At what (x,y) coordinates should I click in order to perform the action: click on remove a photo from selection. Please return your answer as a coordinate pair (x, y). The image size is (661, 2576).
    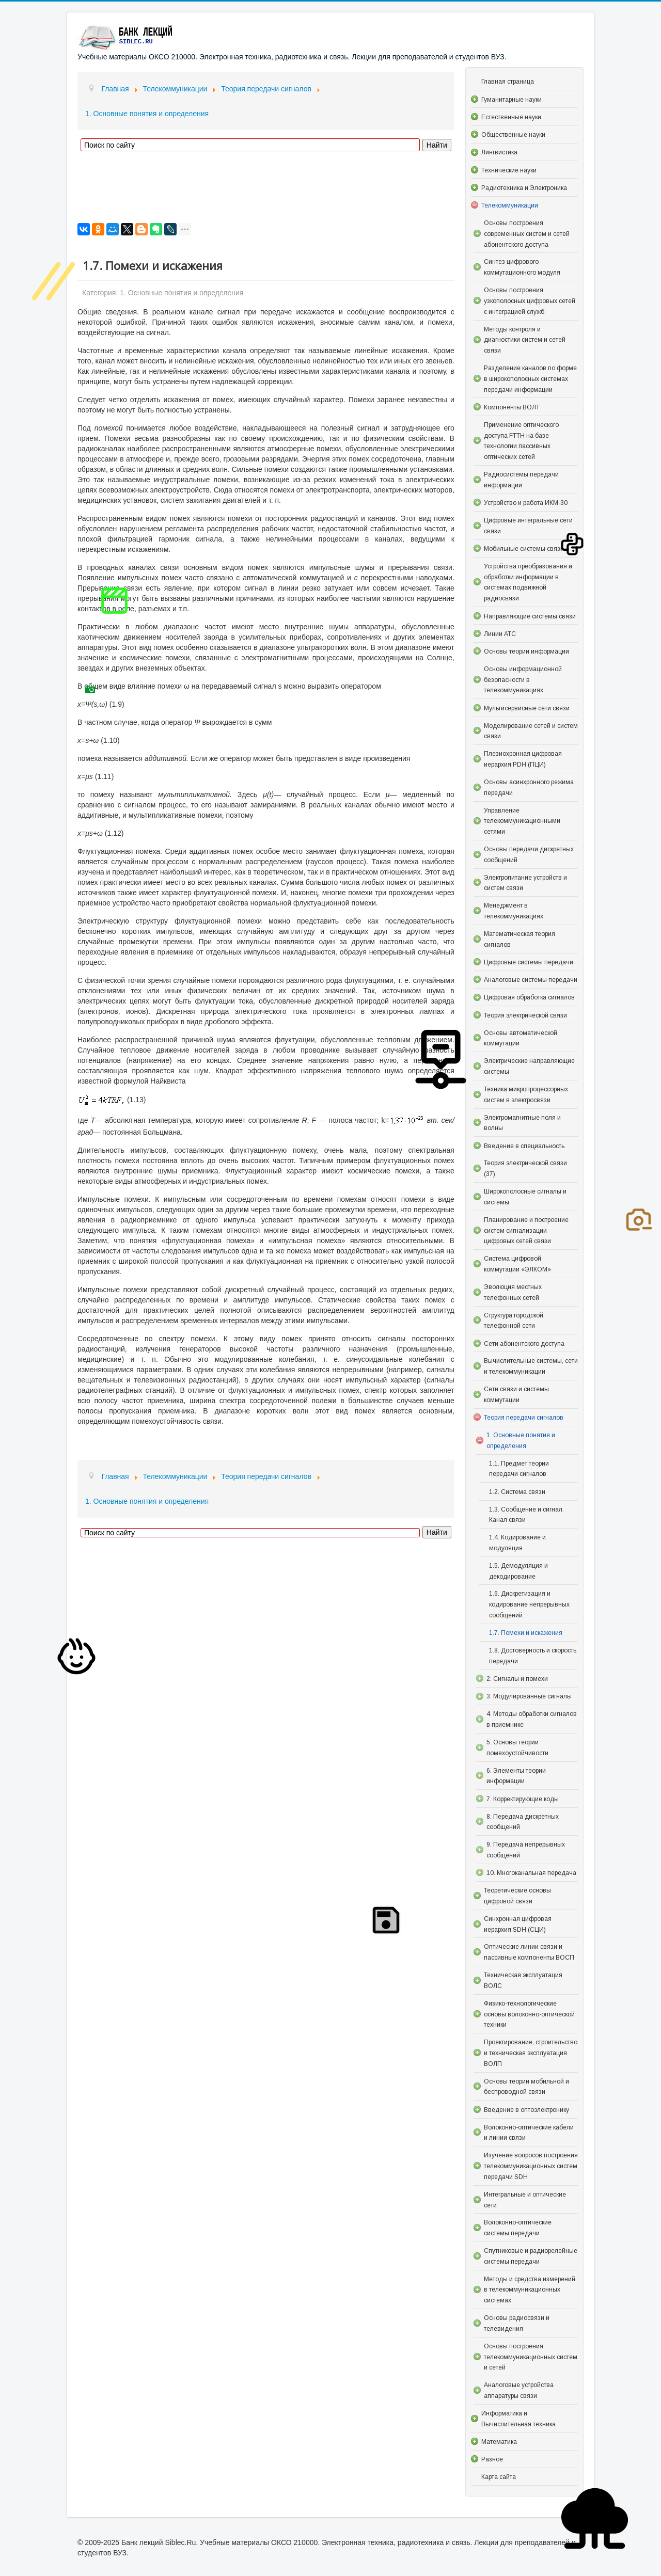
    Looking at the image, I should click on (638, 1219).